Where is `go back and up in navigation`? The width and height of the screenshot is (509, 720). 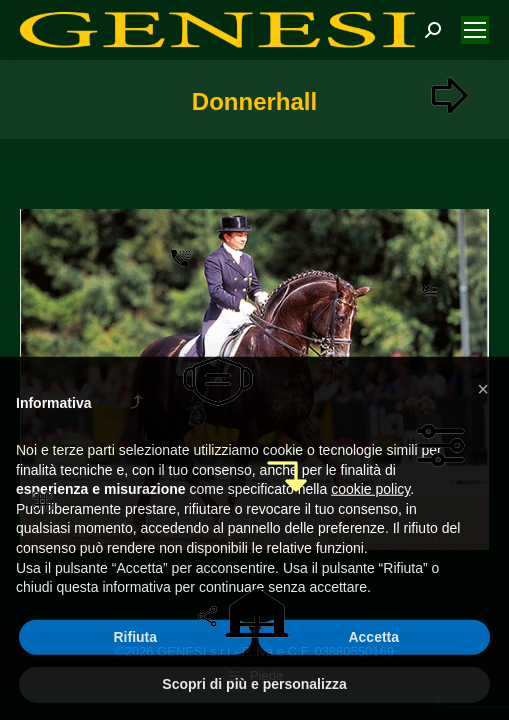
go back and up in navigation is located at coordinates (136, 401).